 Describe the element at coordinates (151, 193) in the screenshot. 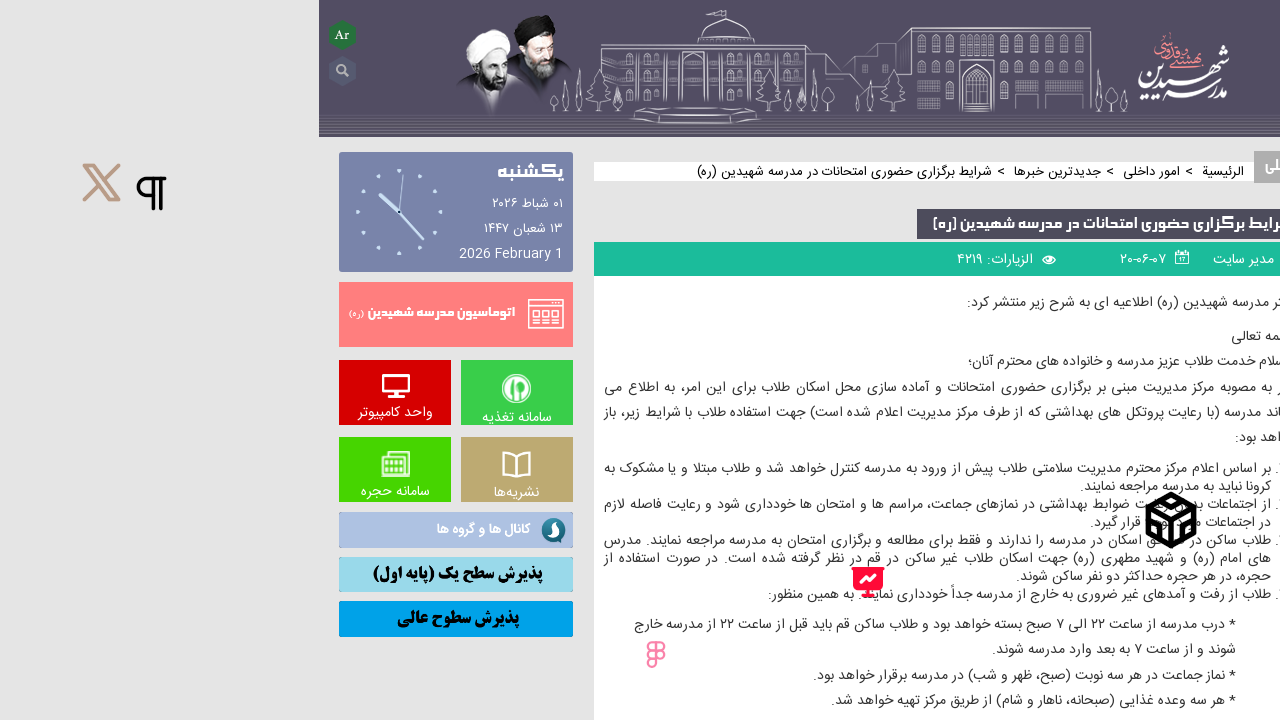

I see `toggle paragraph marks visibility` at that location.